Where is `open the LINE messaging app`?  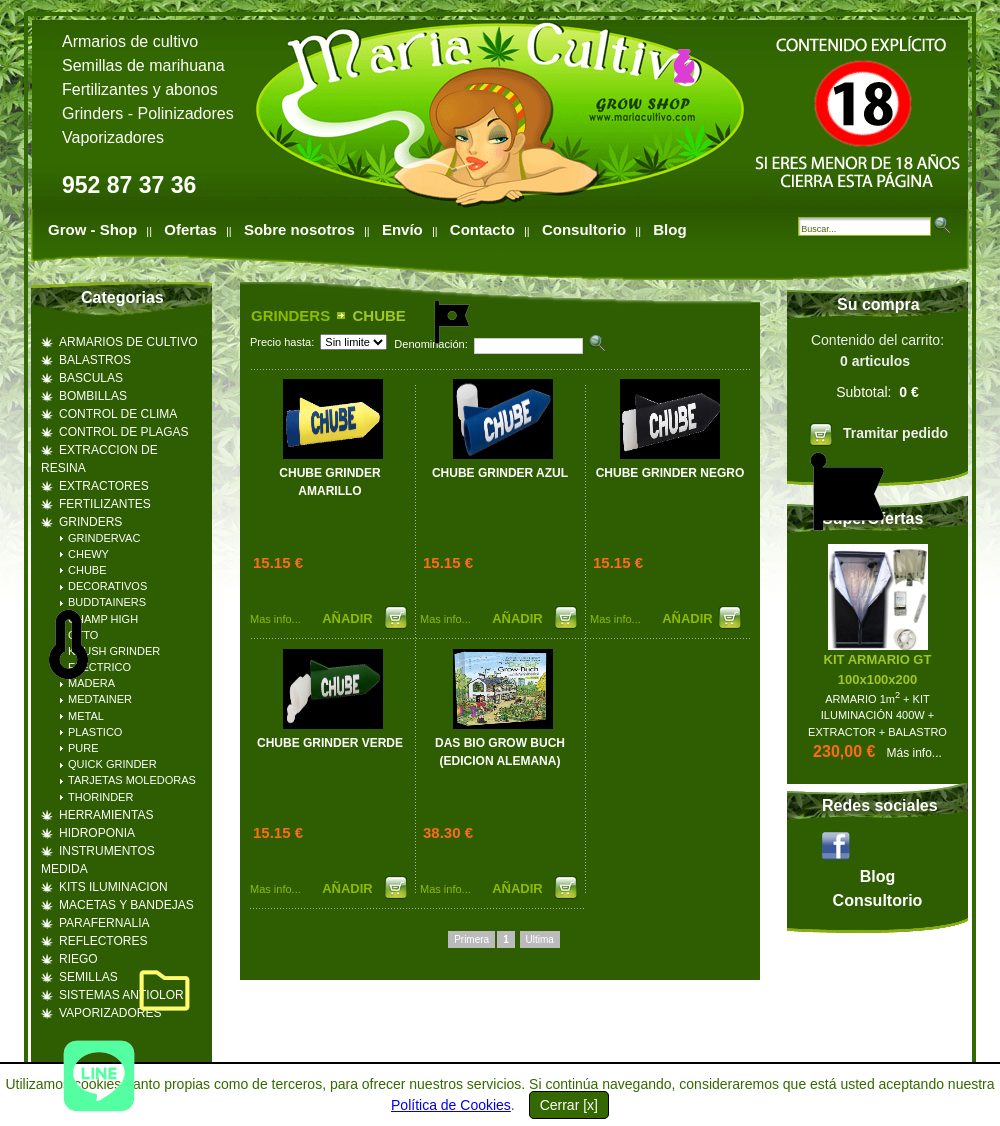
open the LINE messaging app is located at coordinates (99, 1076).